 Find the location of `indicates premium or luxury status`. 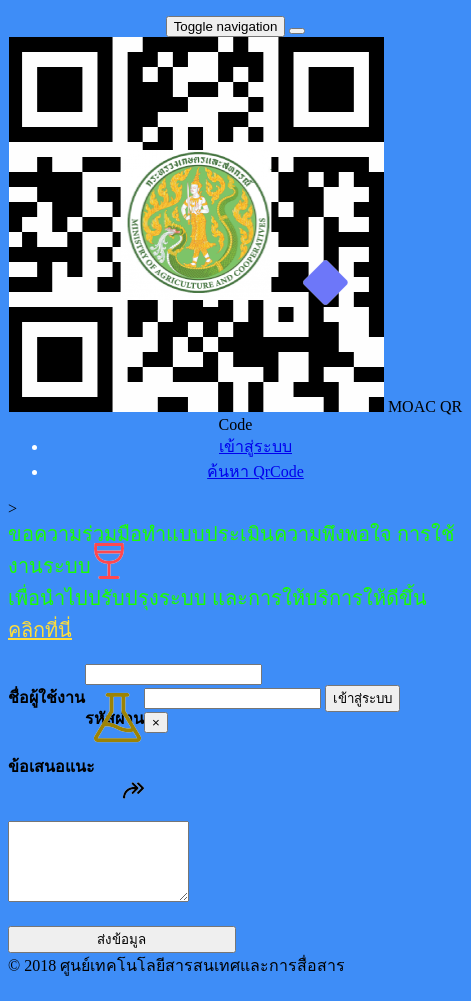

indicates premium or luxury status is located at coordinates (325, 282).